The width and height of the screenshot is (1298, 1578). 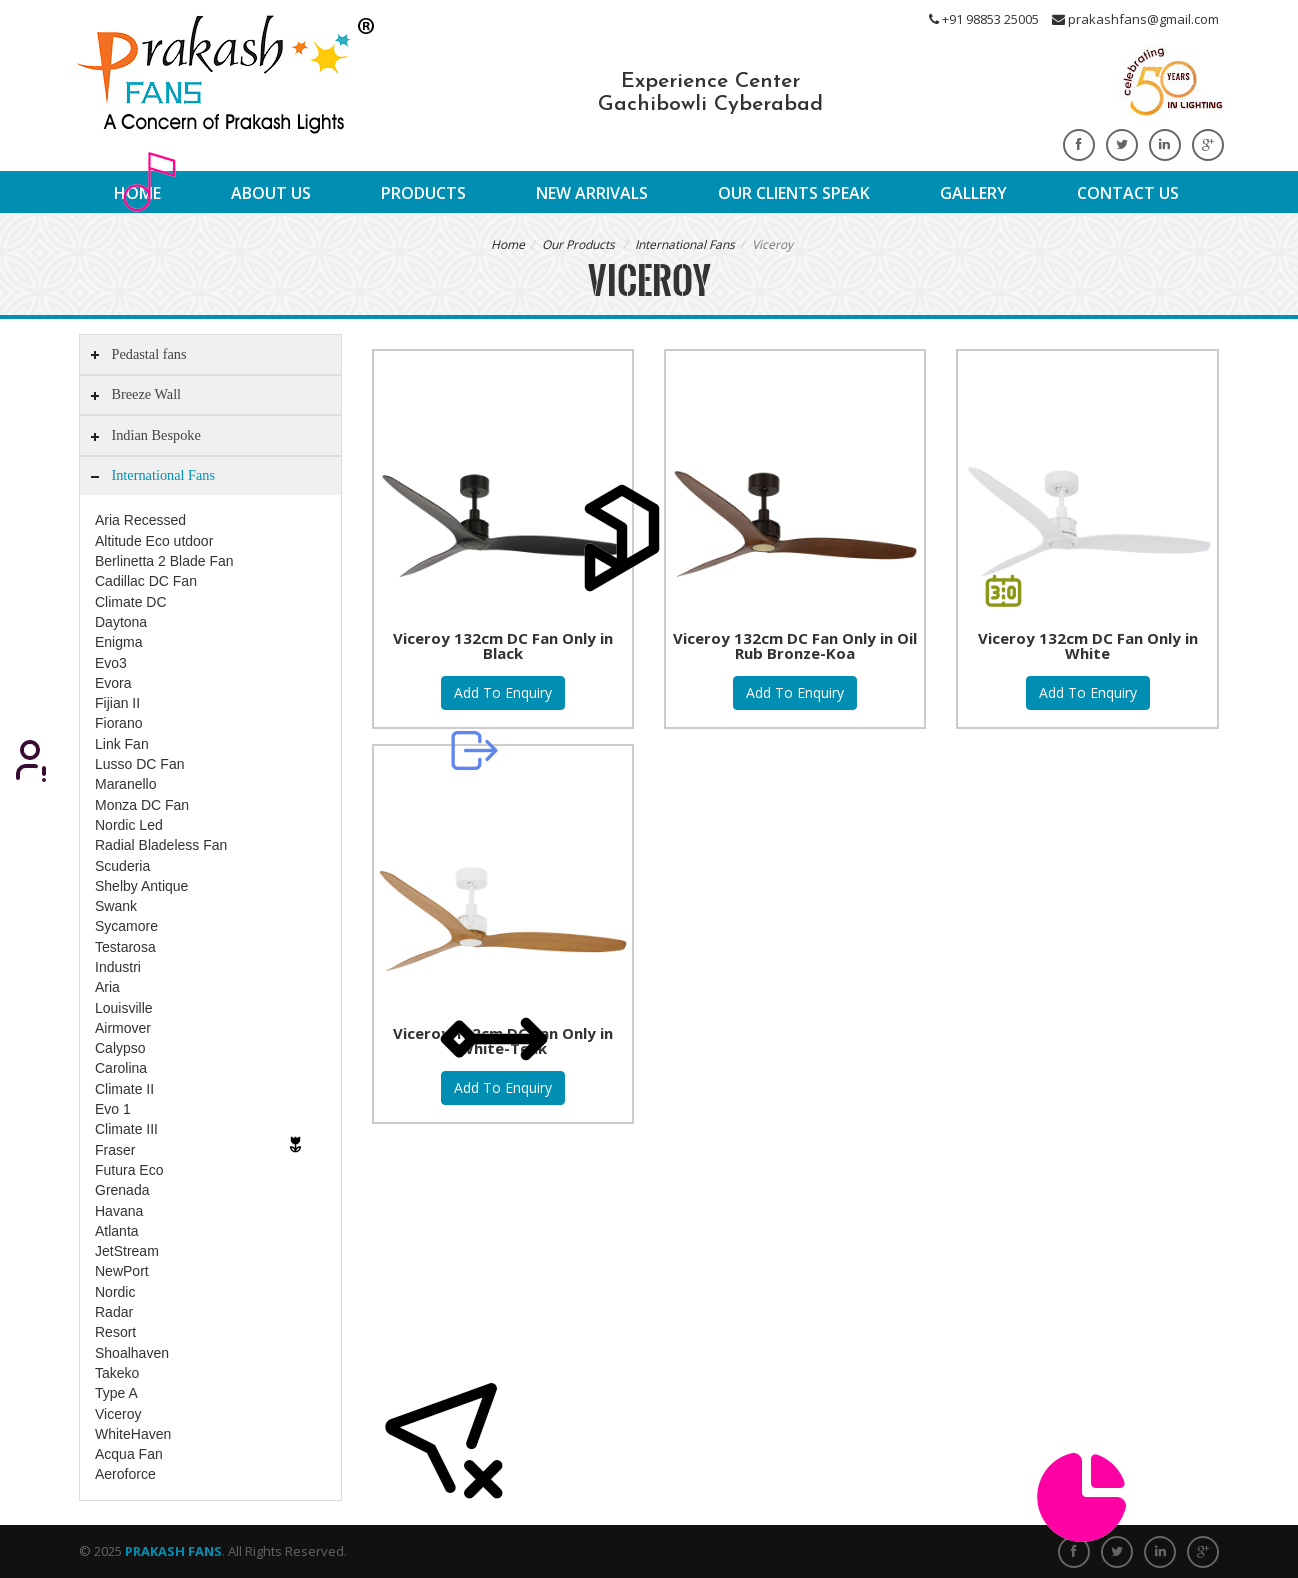 I want to click on access music or audio player, so click(x=149, y=180).